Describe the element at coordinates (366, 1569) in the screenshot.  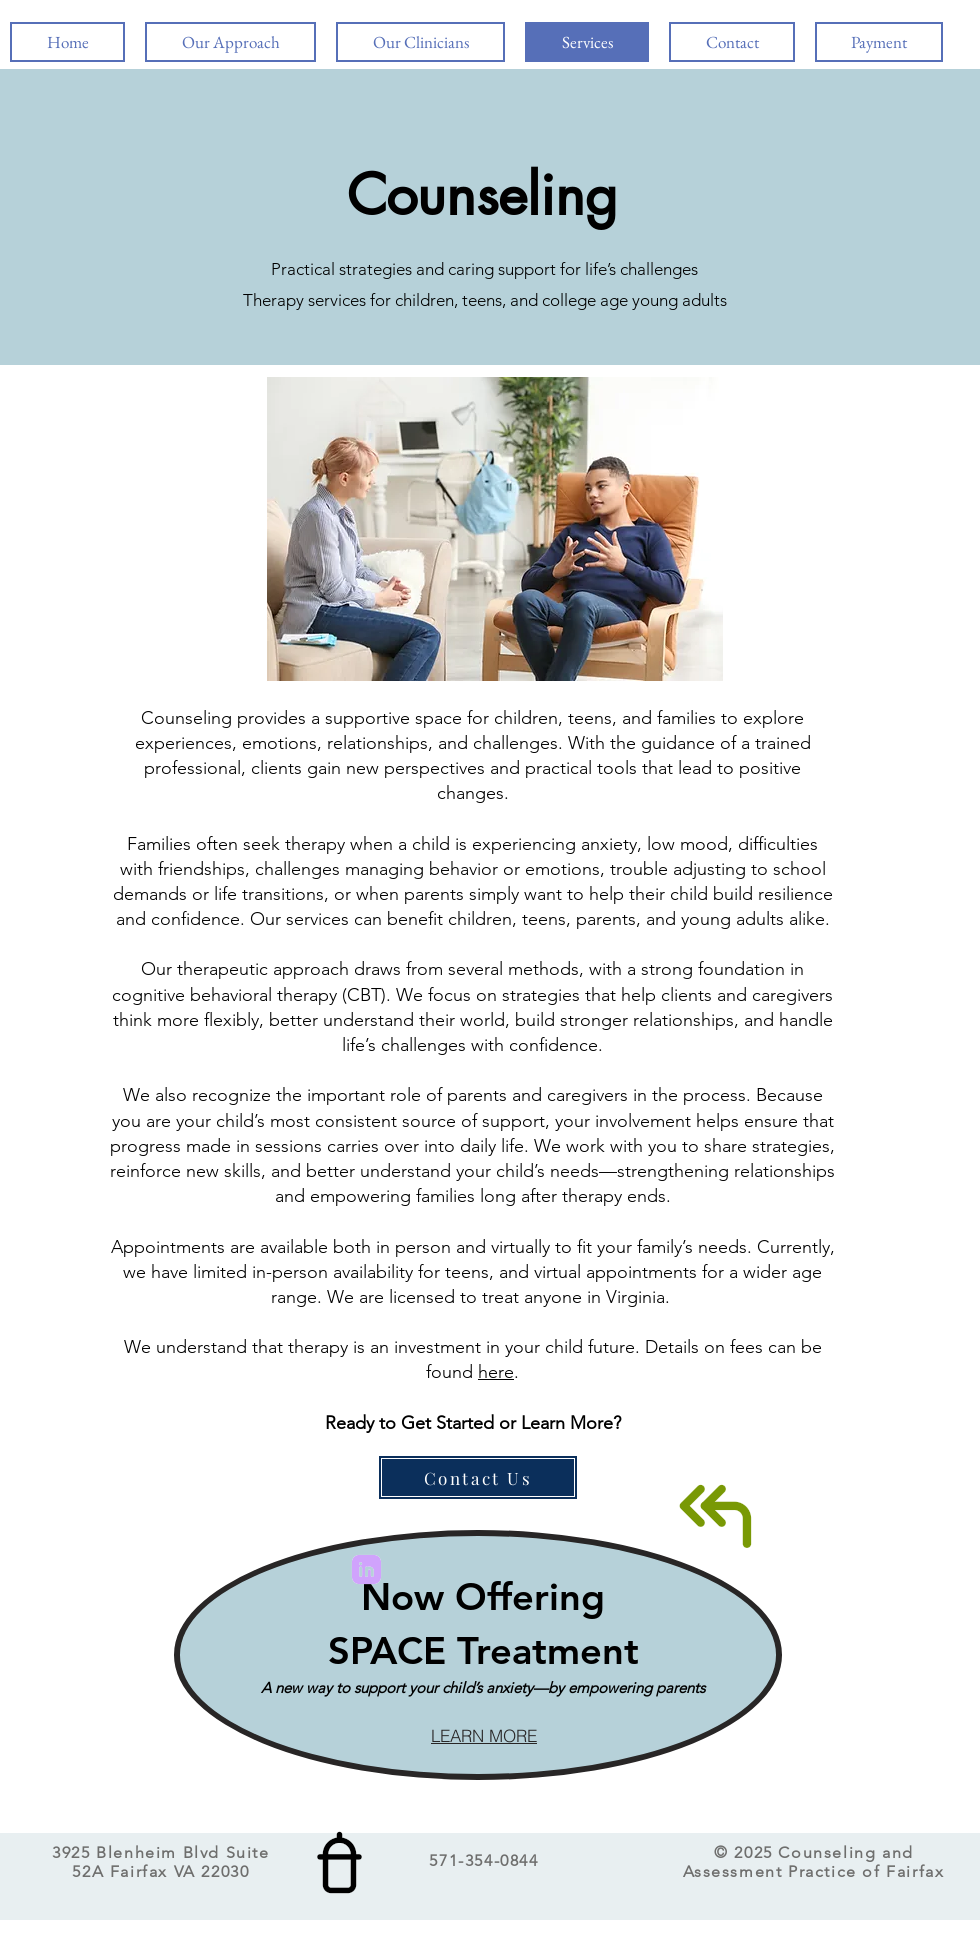
I see `connect with LinkedIn` at that location.